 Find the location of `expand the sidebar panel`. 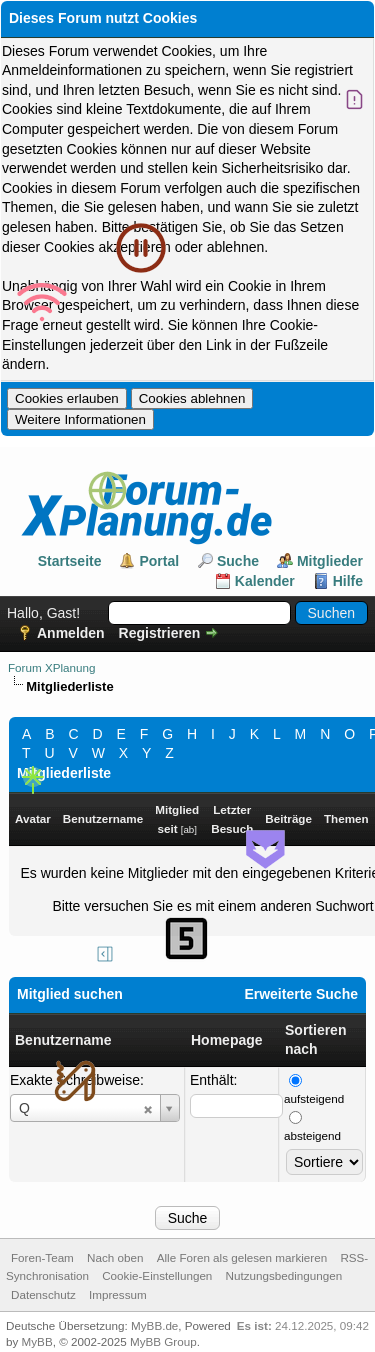

expand the sidebar panel is located at coordinates (105, 954).